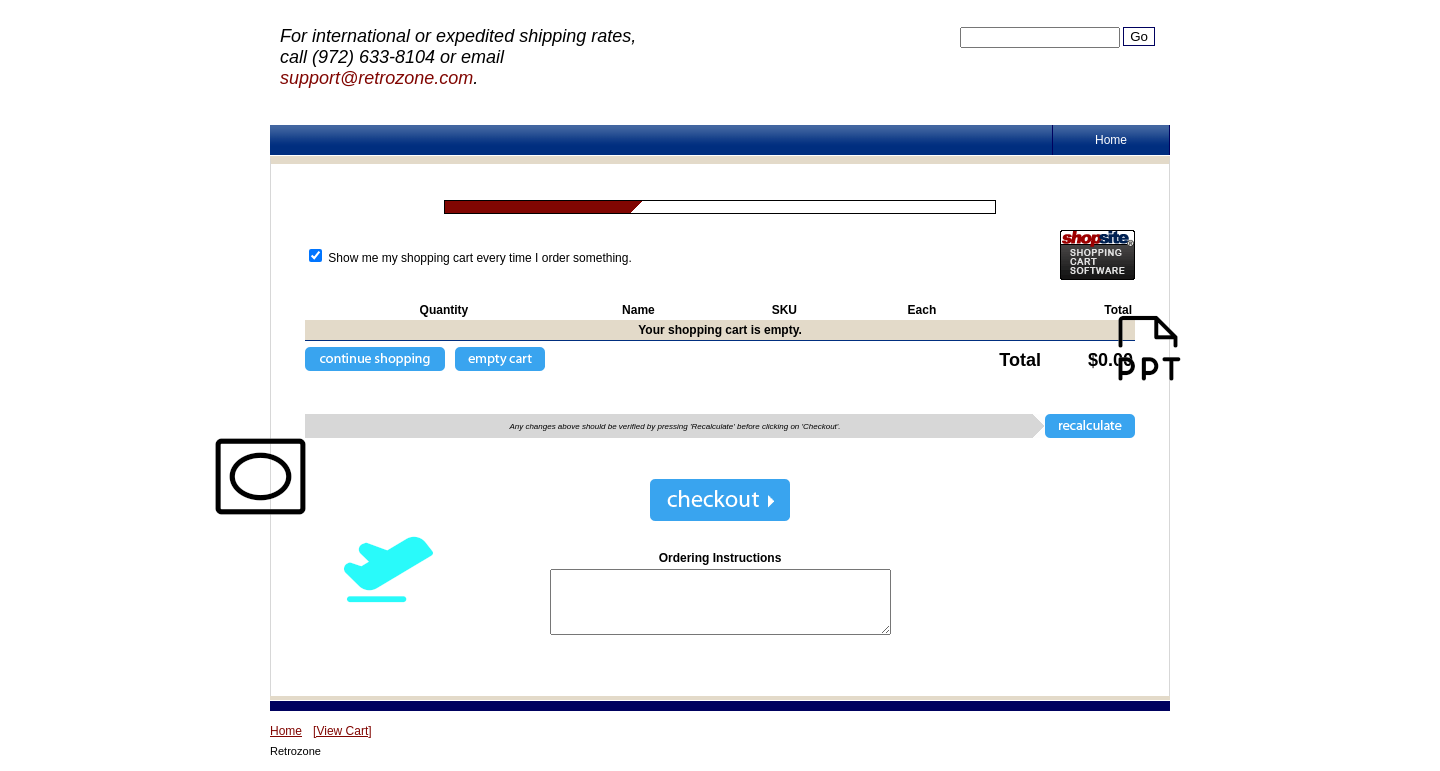  Describe the element at coordinates (260, 476) in the screenshot. I see `apply vignette effect to photo` at that location.